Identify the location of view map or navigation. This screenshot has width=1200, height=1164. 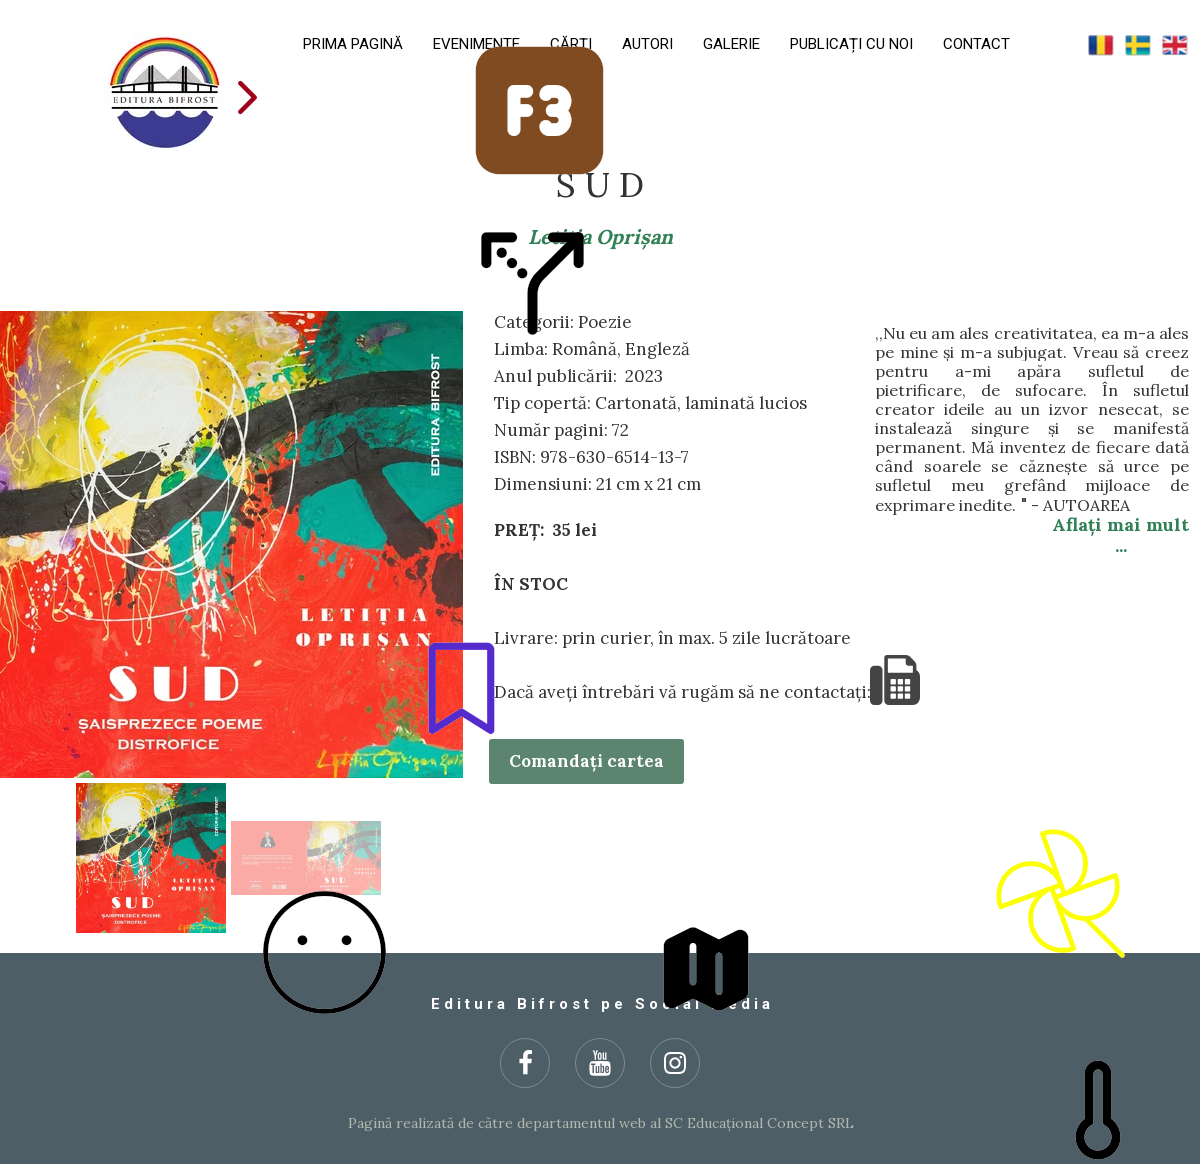
(706, 969).